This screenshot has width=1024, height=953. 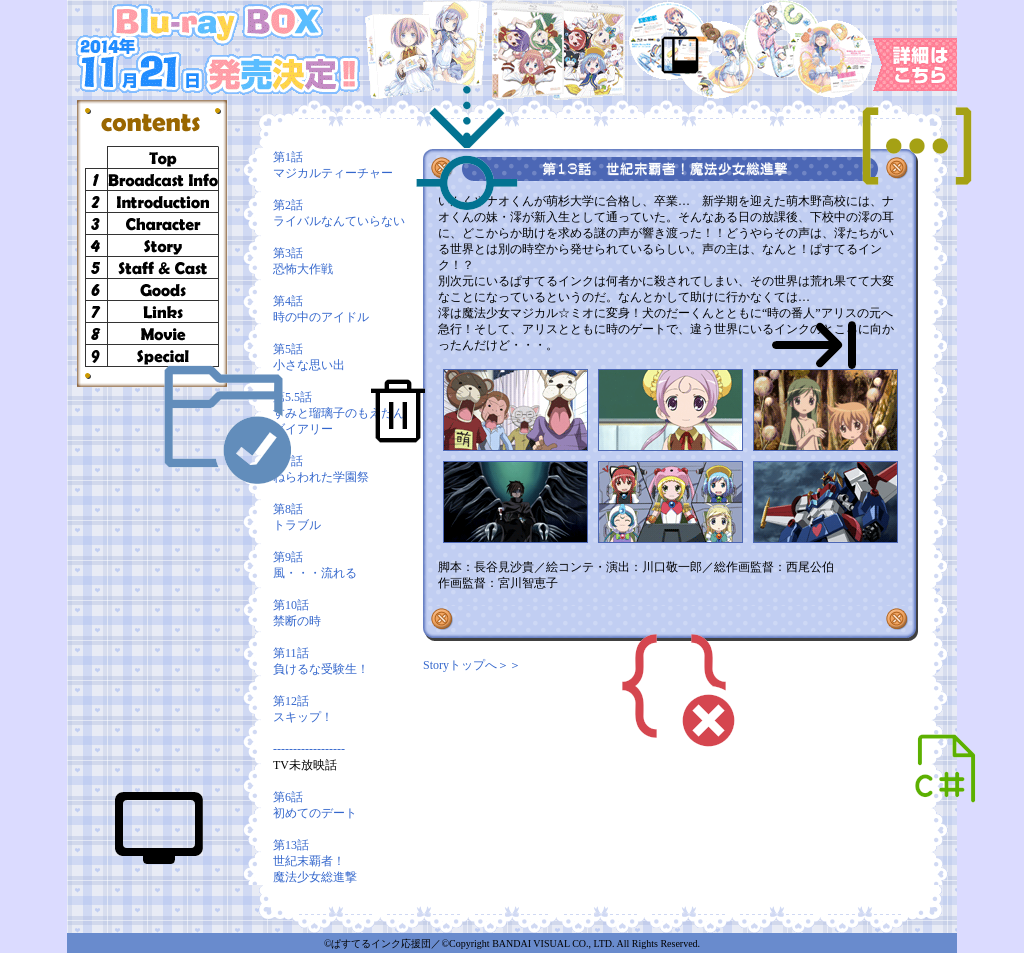 What do you see at coordinates (680, 55) in the screenshot?
I see `toggle right side panel visibility` at bounding box center [680, 55].